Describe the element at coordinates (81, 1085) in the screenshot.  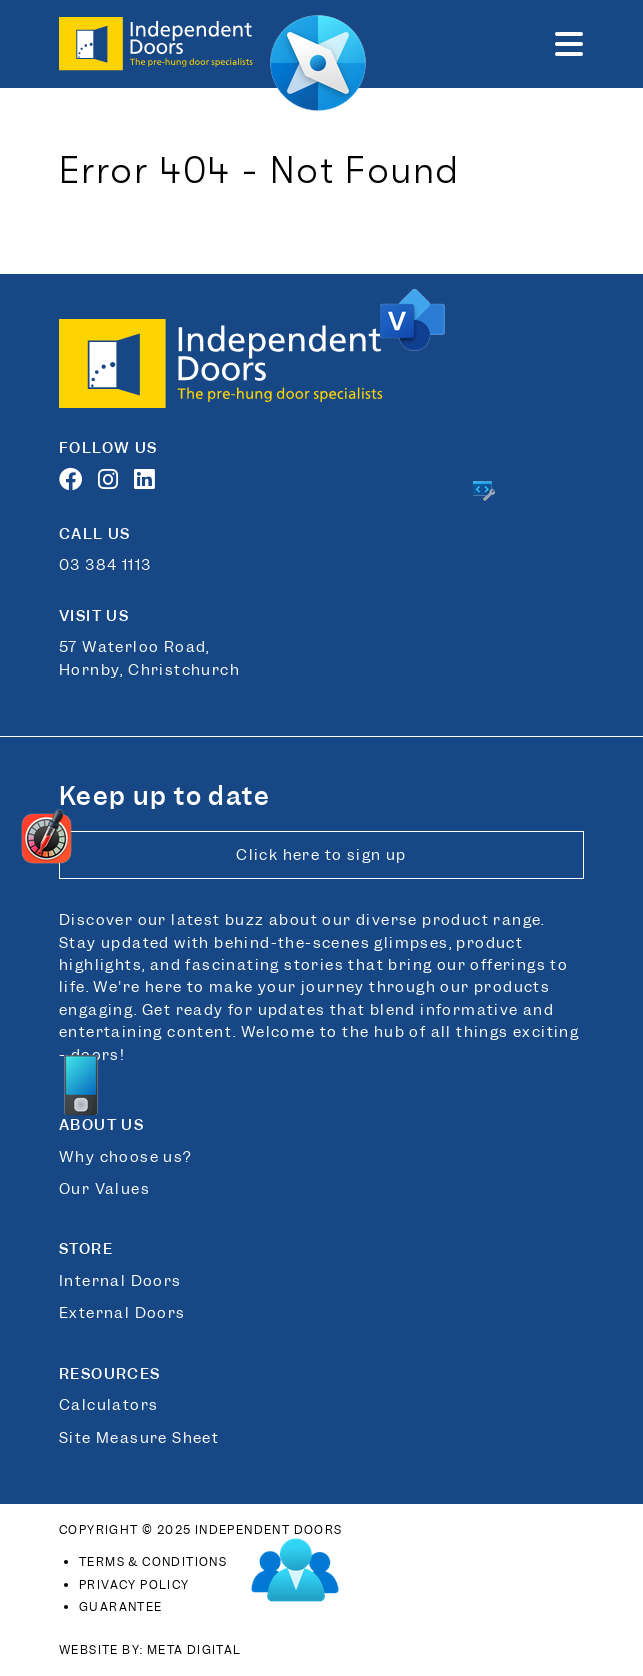
I see `access portable media player settings` at that location.